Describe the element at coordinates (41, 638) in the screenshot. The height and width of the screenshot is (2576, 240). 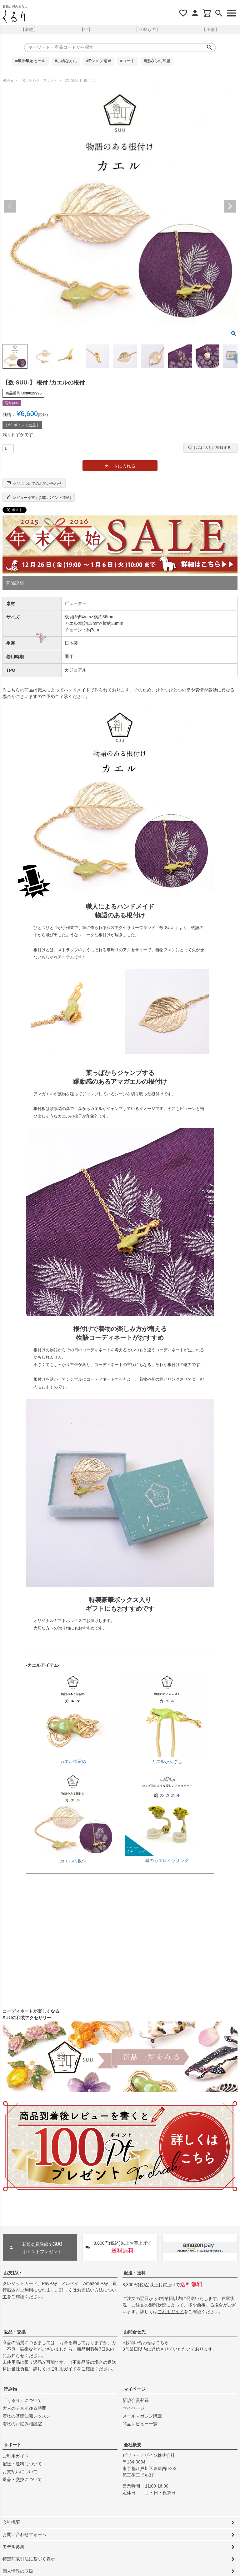
I see `view body anatomy or organ systems` at that location.